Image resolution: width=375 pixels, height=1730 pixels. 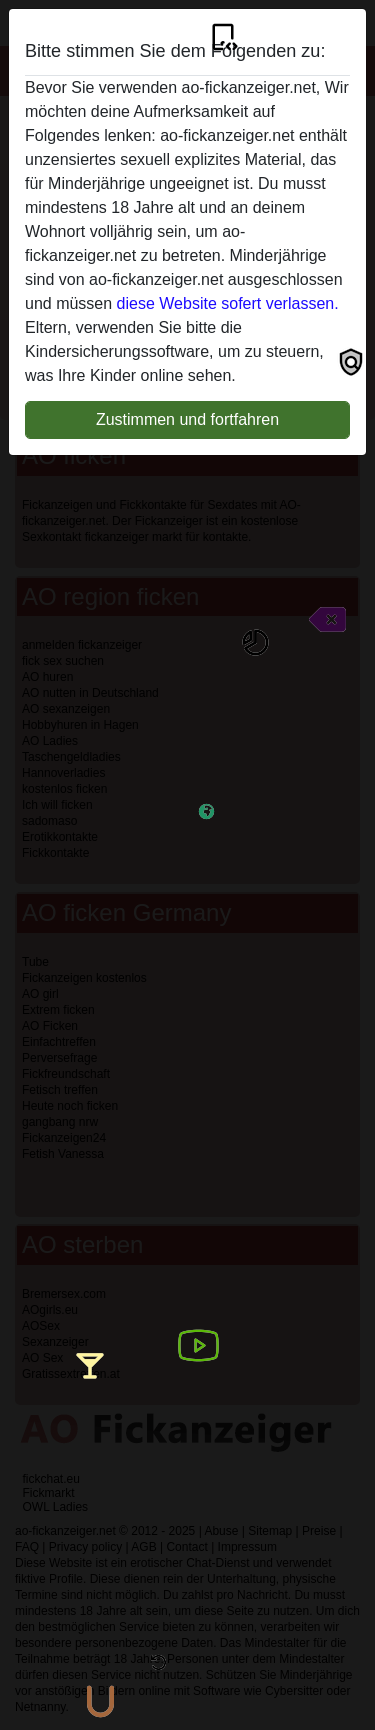 What do you see at coordinates (255, 642) in the screenshot?
I see `view a segment of analytics data` at bounding box center [255, 642].